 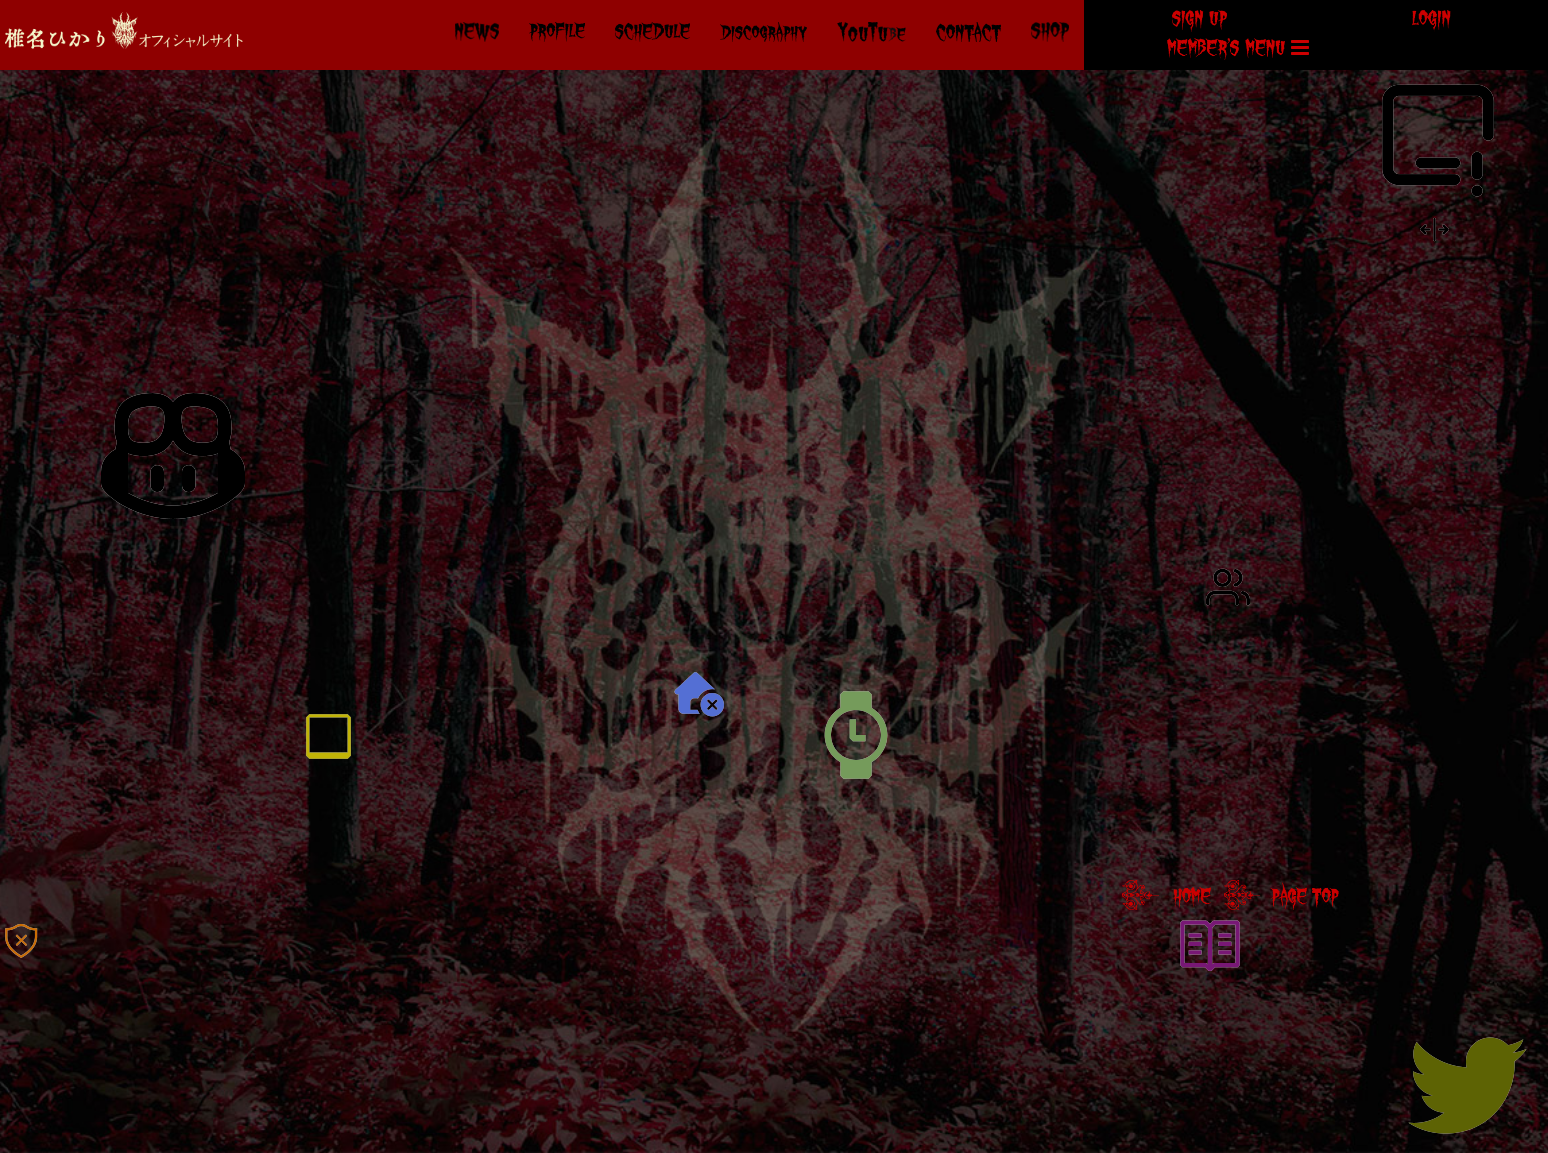 What do you see at coordinates (856, 735) in the screenshot?
I see `view or manage watch mode for file changes` at bounding box center [856, 735].